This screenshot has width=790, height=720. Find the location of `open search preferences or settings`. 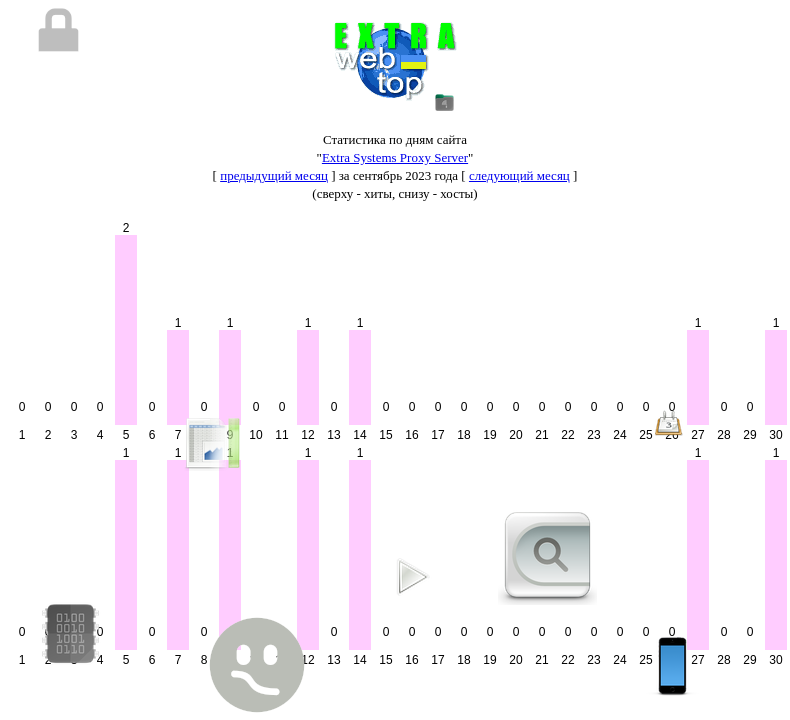

open search preferences or settings is located at coordinates (547, 555).